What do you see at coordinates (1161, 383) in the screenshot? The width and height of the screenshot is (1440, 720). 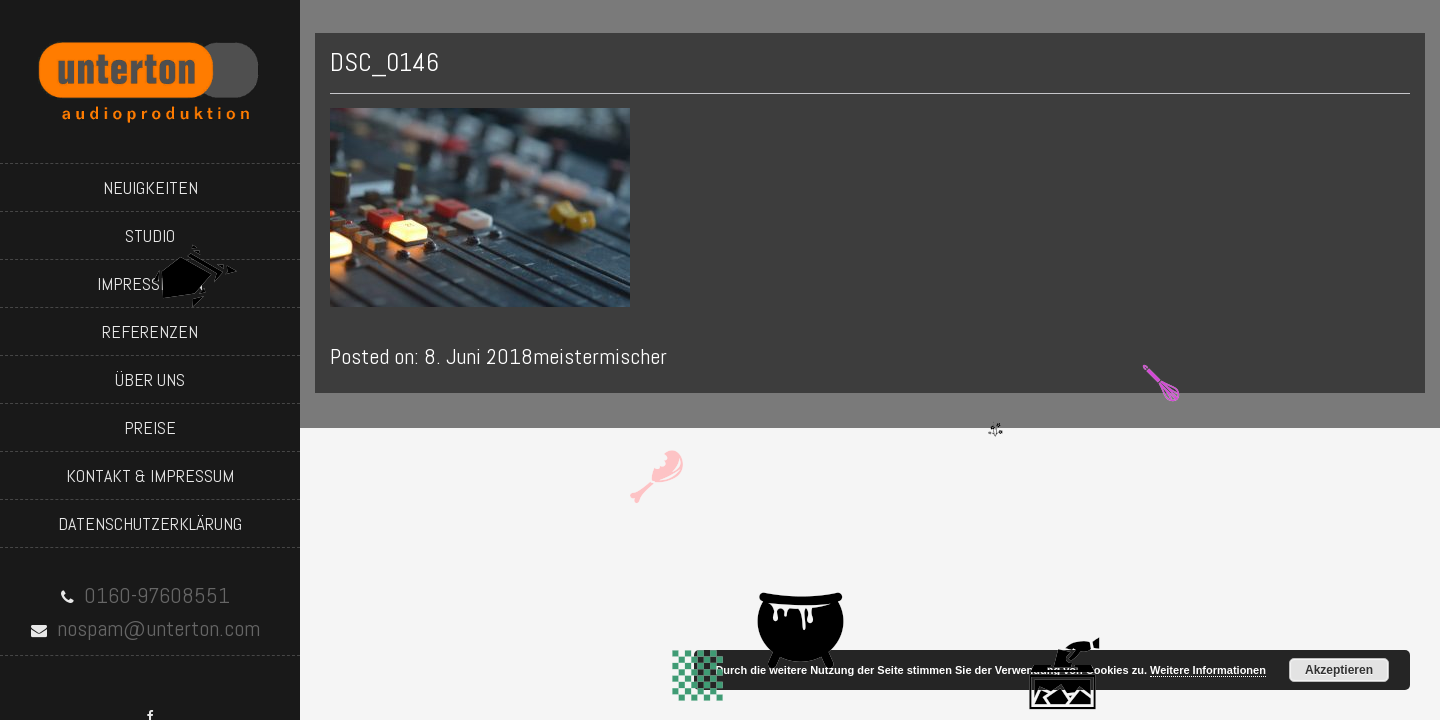 I see `access cooking or baking tools` at bounding box center [1161, 383].